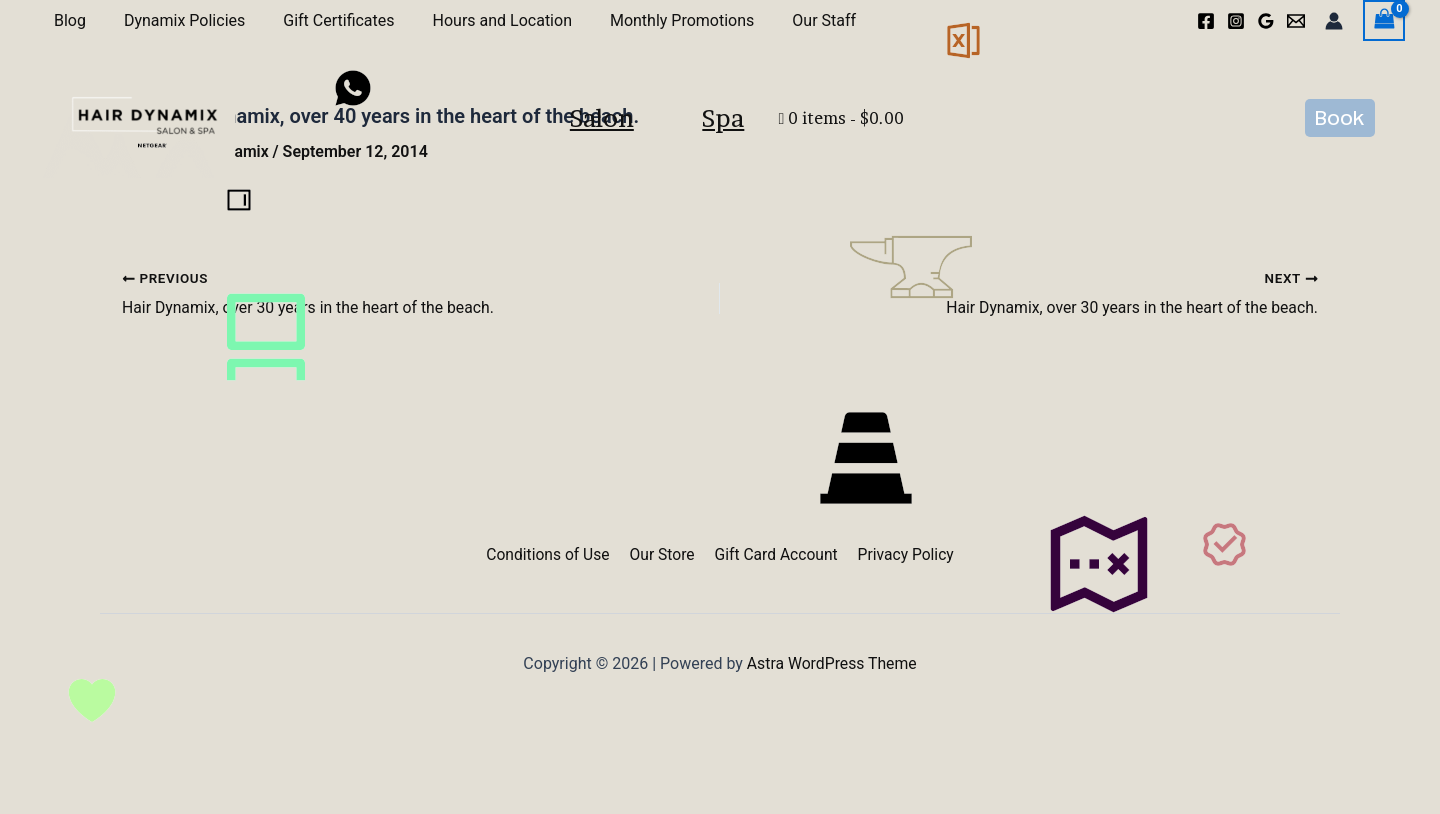 The image size is (1440, 814). Describe the element at coordinates (1099, 564) in the screenshot. I see `view treasure map or hidden location` at that location.